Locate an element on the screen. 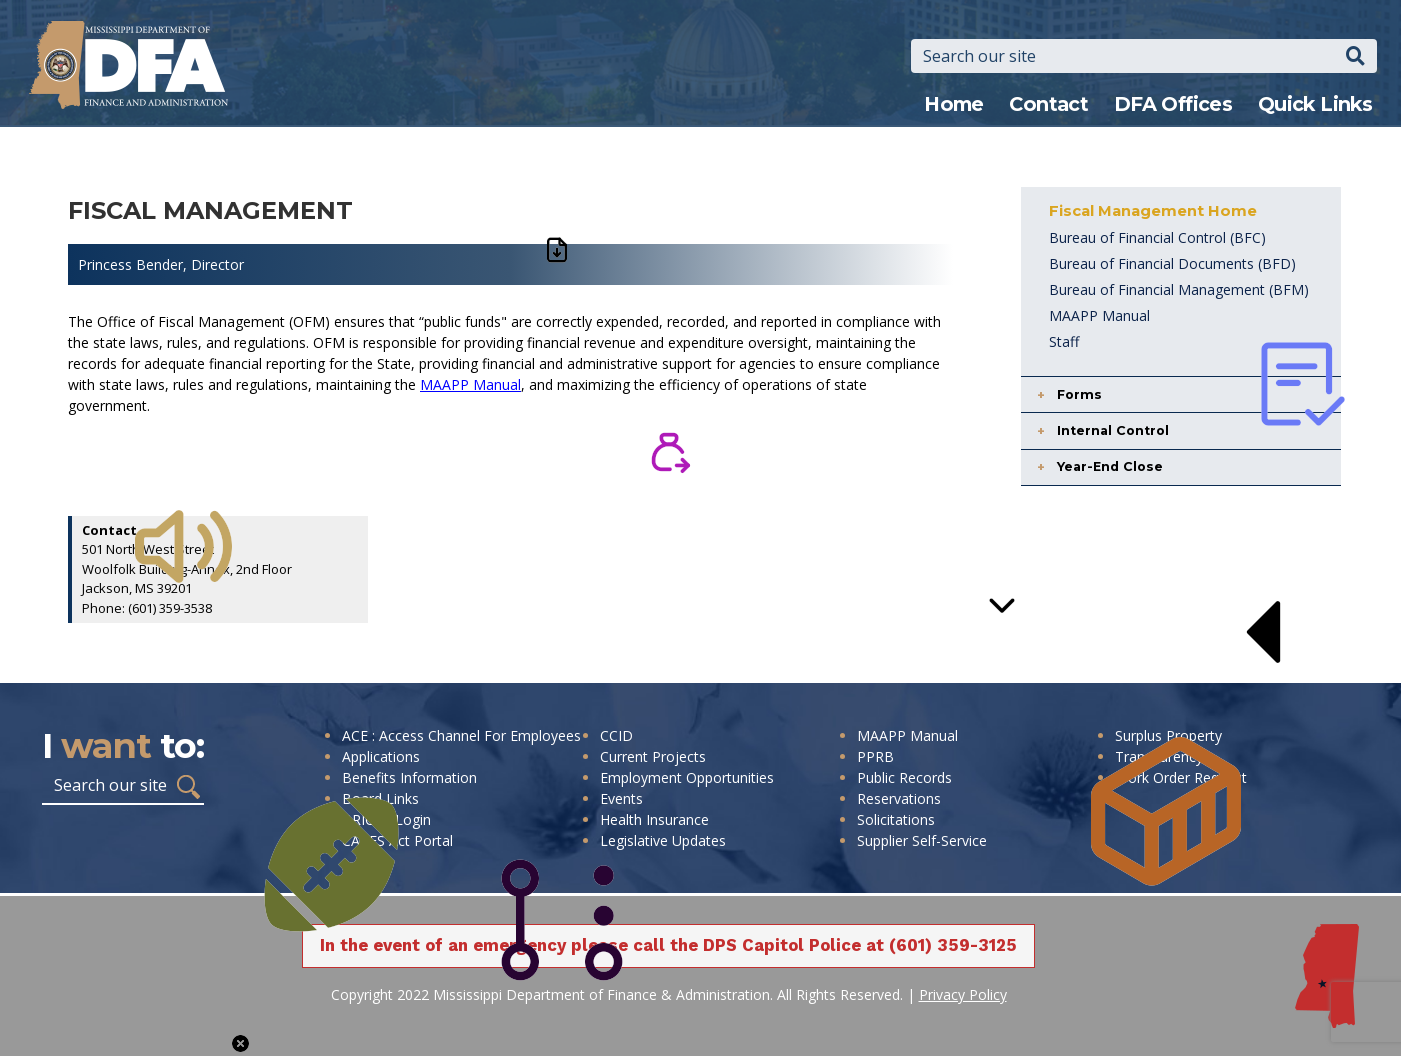 The height and width of the screenshot is (1056, 1401). create a draft pull request is located at coordinates (562, 920).